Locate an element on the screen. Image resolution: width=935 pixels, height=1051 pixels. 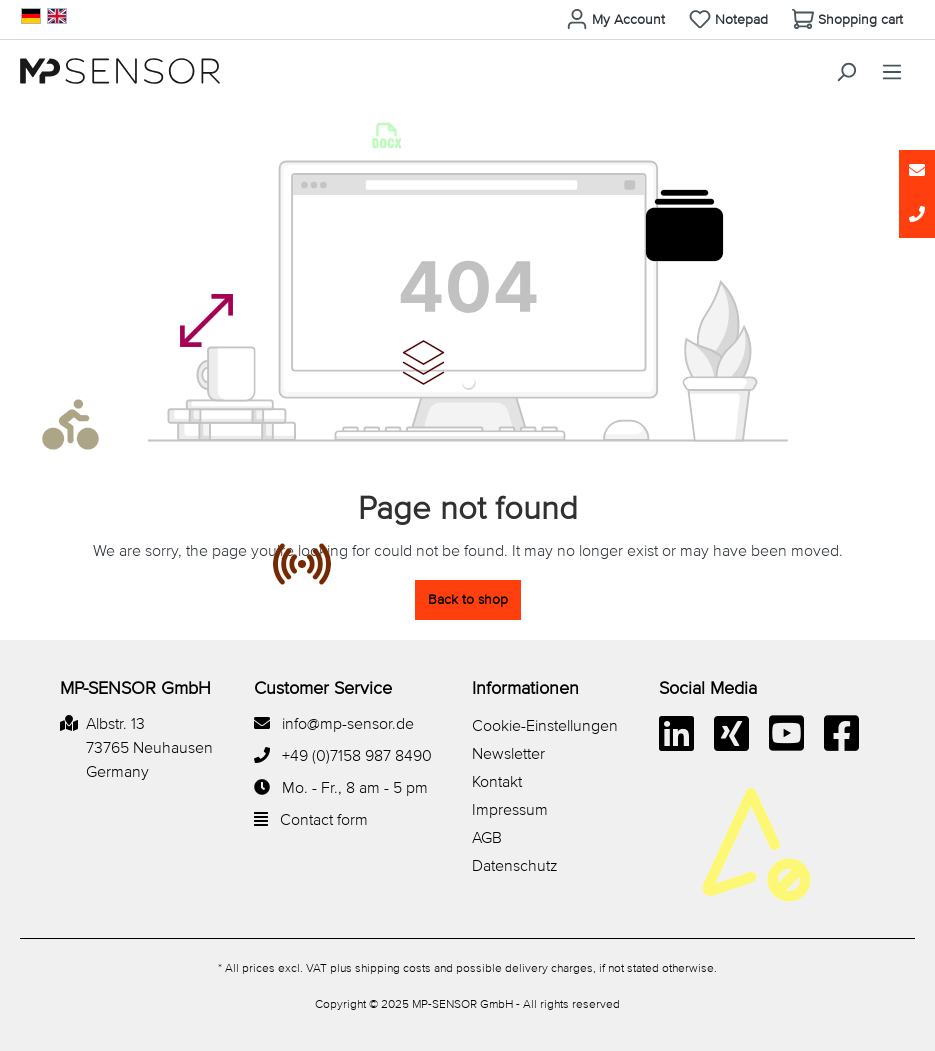
cancel current navigation route is located at coordinates (751, 842).